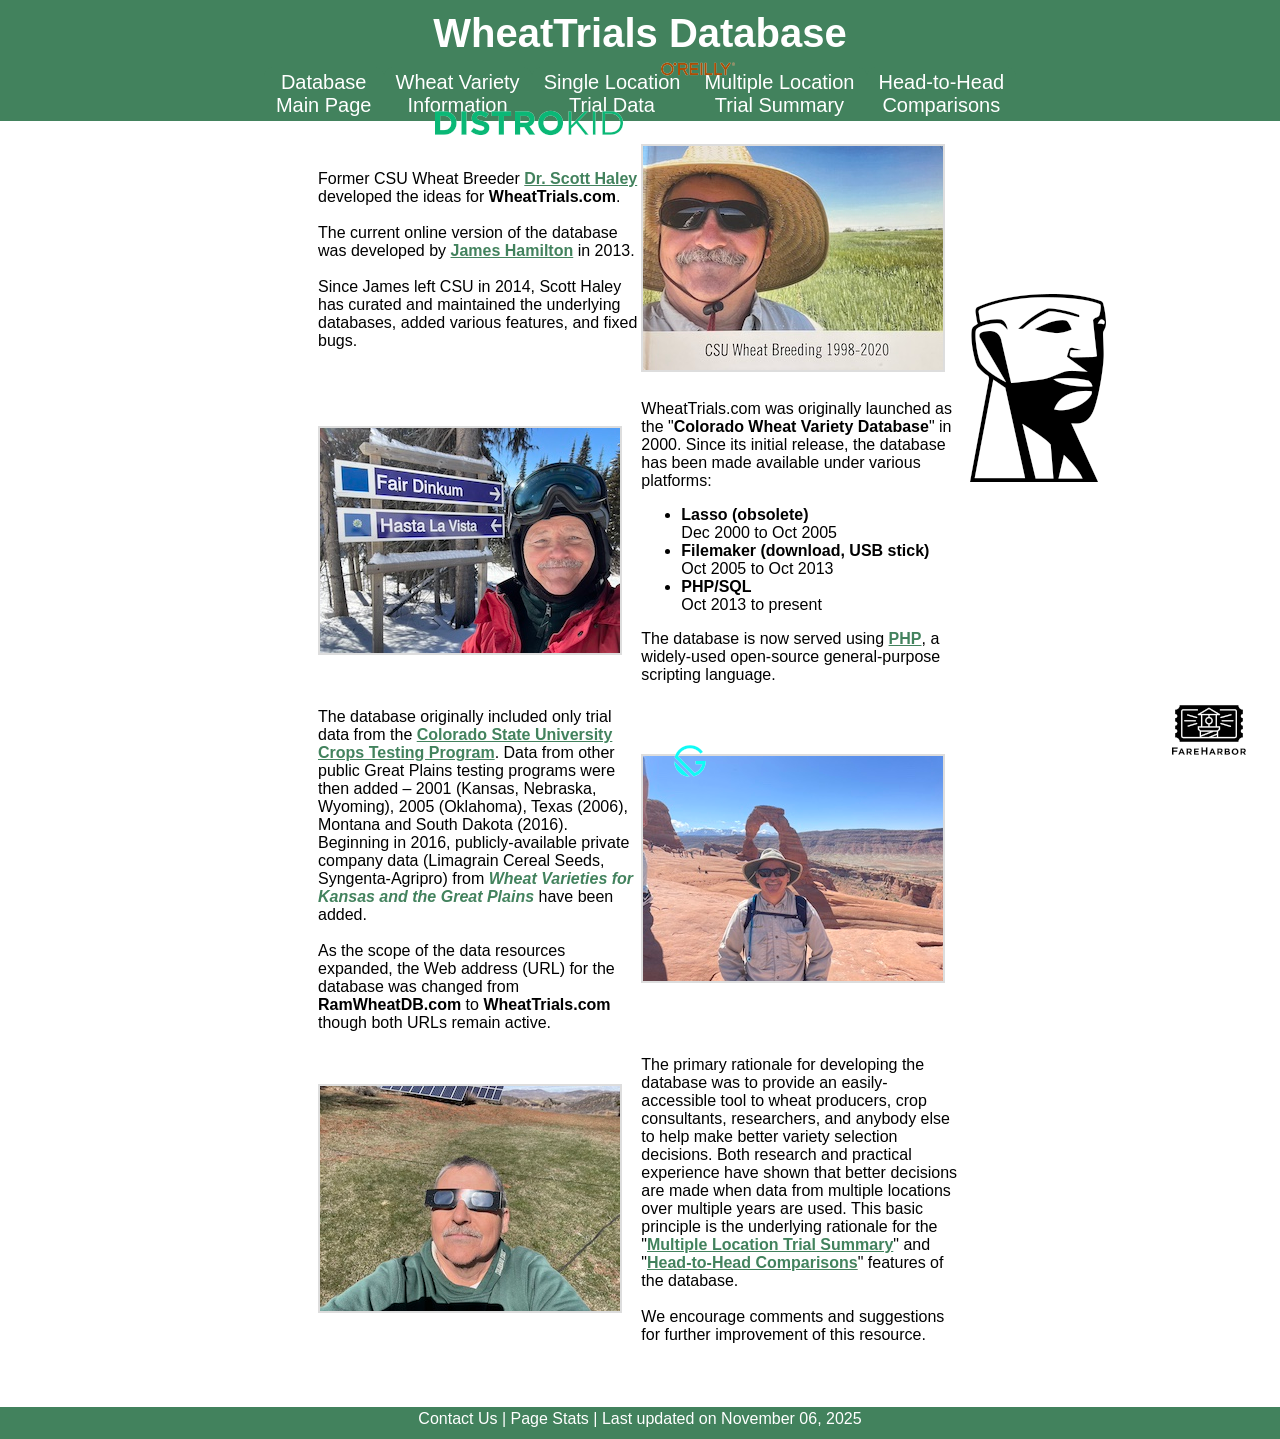  Describe the element at coordinates (529, 123) in the screenshot. I see `access distrokid music distribution platform` at that location.